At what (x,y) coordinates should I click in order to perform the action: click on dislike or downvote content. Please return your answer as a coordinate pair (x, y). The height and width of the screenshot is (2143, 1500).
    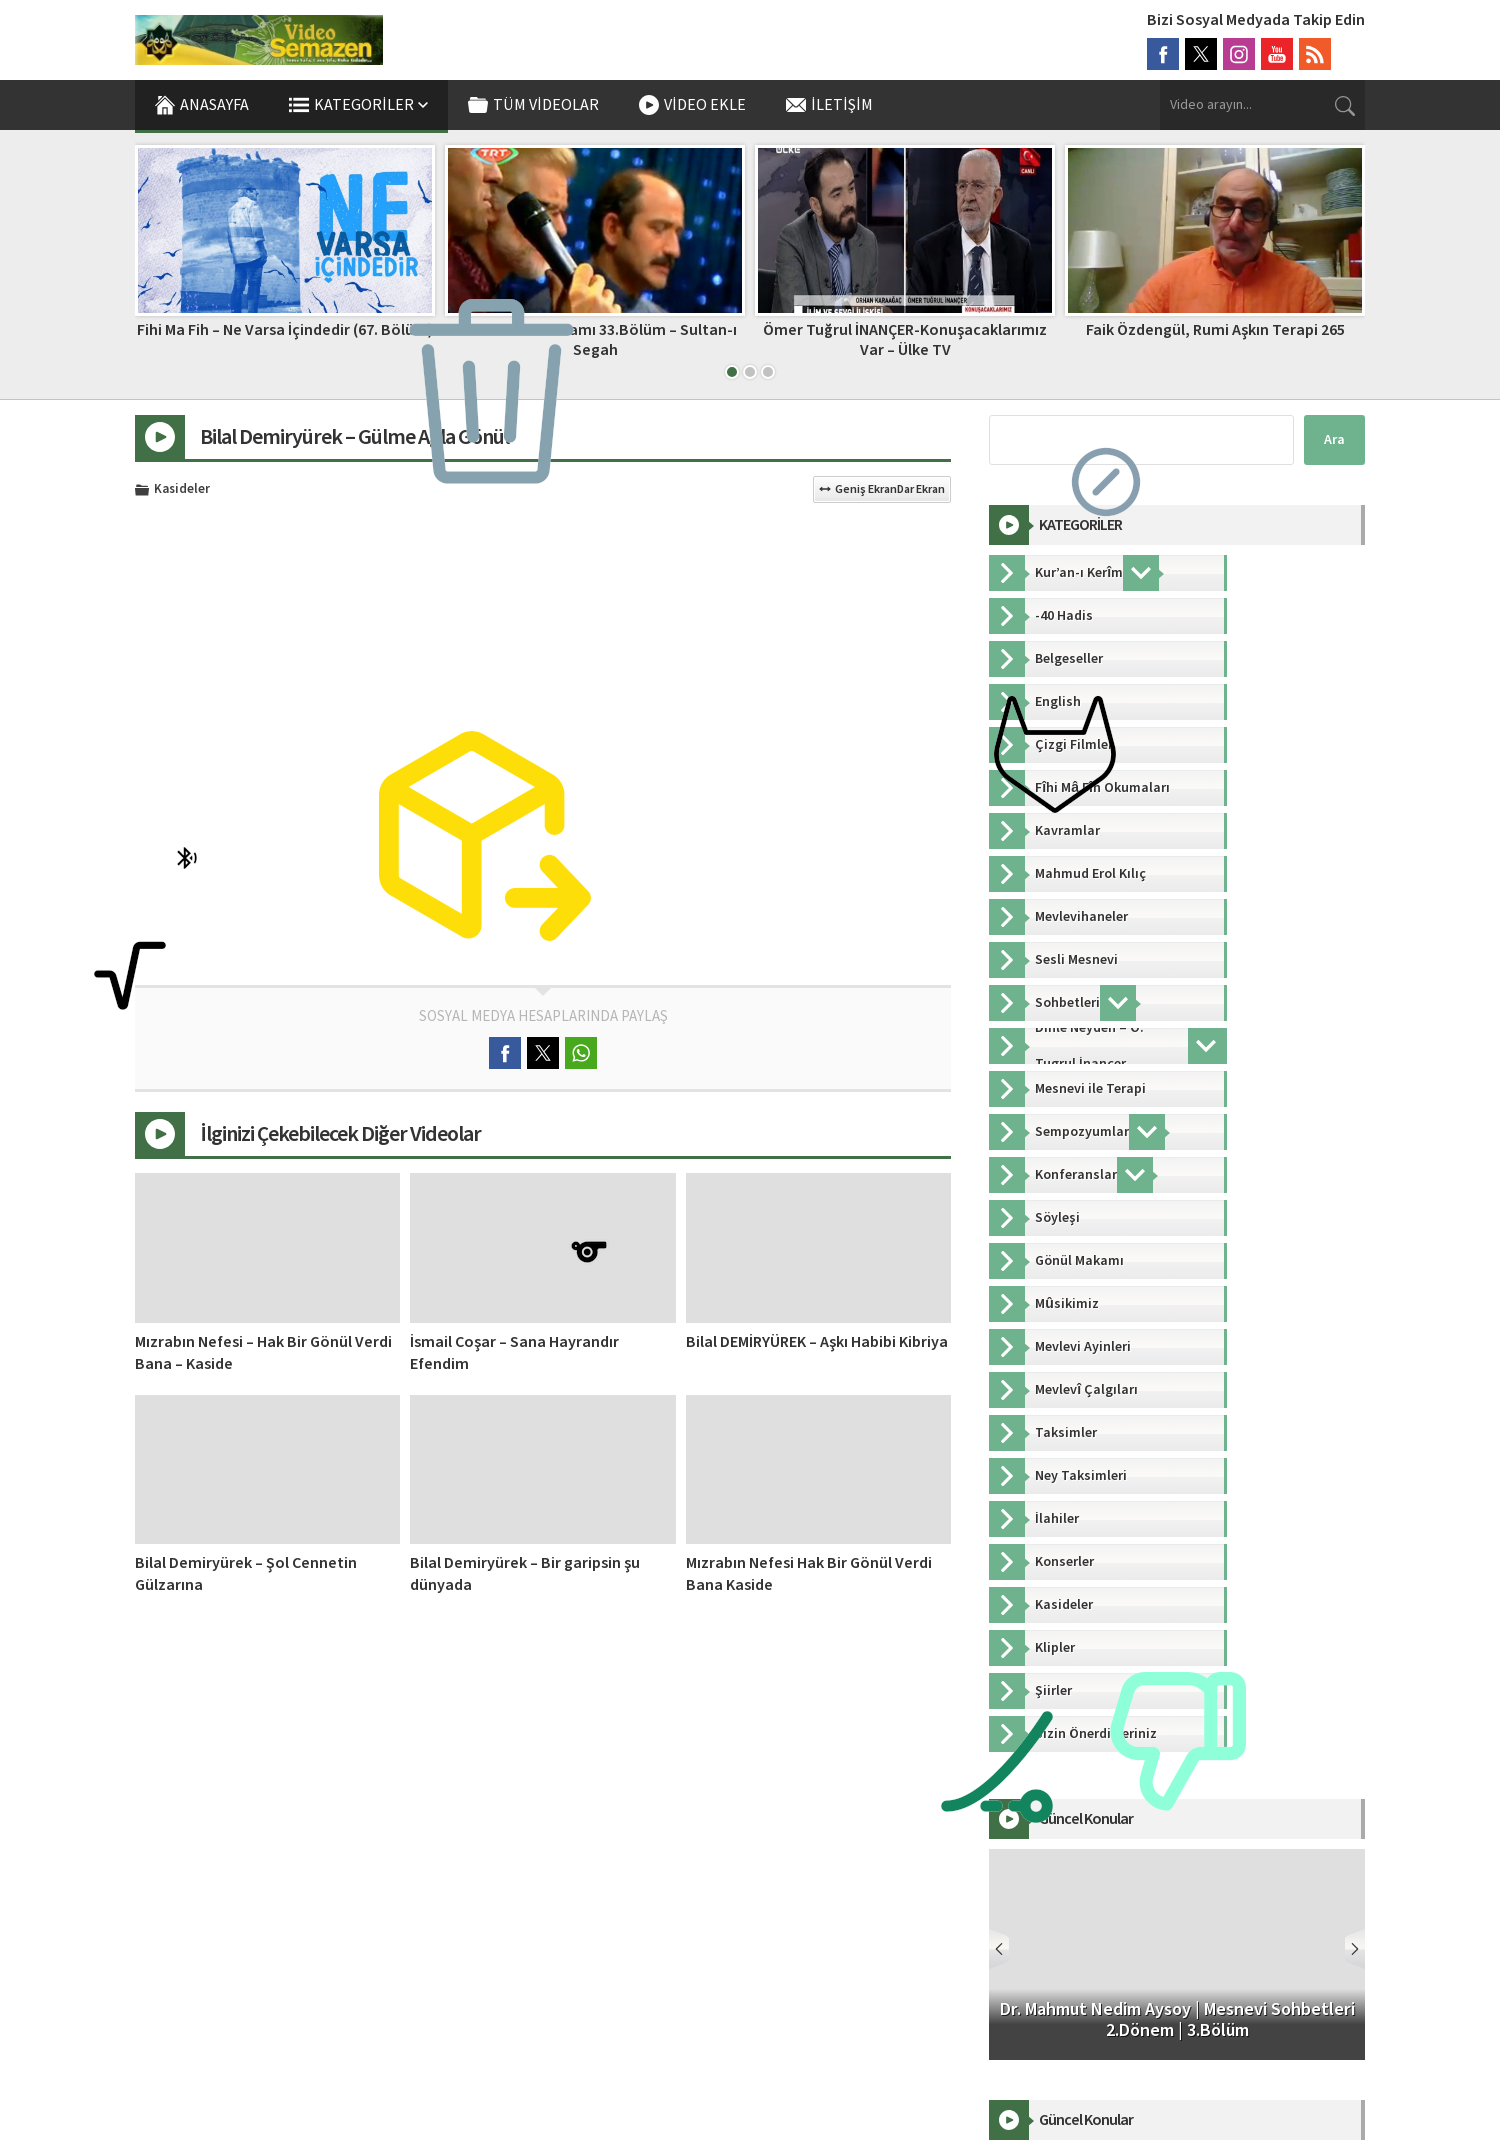
    Looking at the image, I should click on (1175, 1742).